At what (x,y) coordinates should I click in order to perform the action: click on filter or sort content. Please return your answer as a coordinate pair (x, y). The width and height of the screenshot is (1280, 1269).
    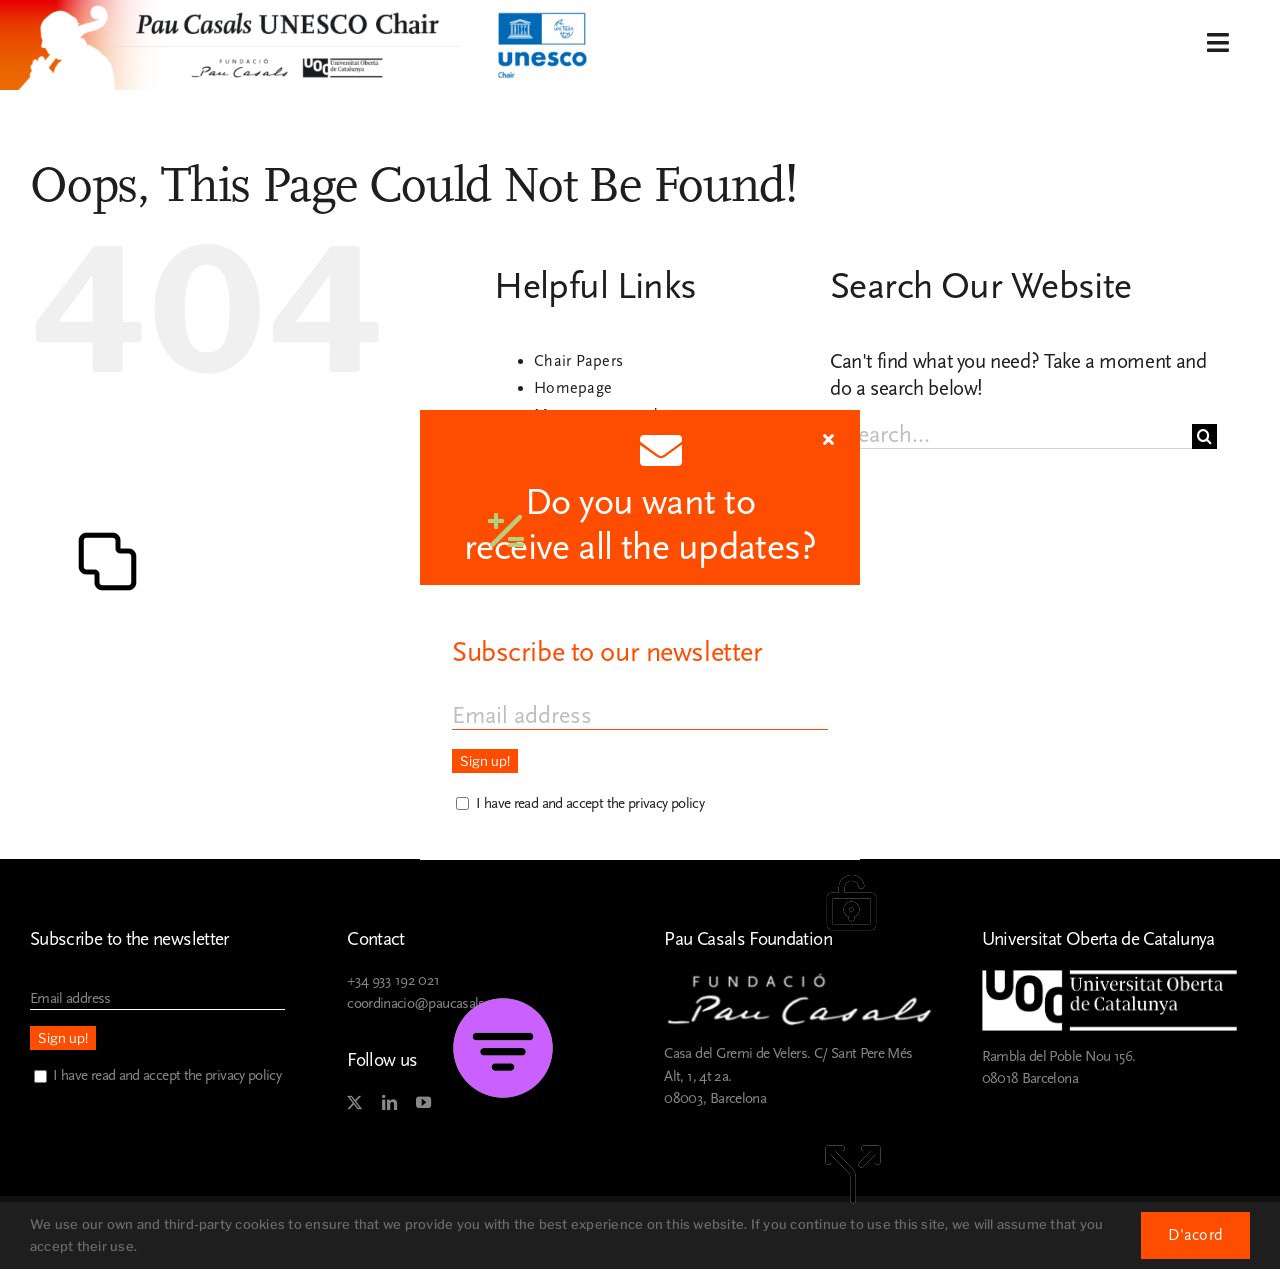
    Looking at the image, I should click on (503, 1048).